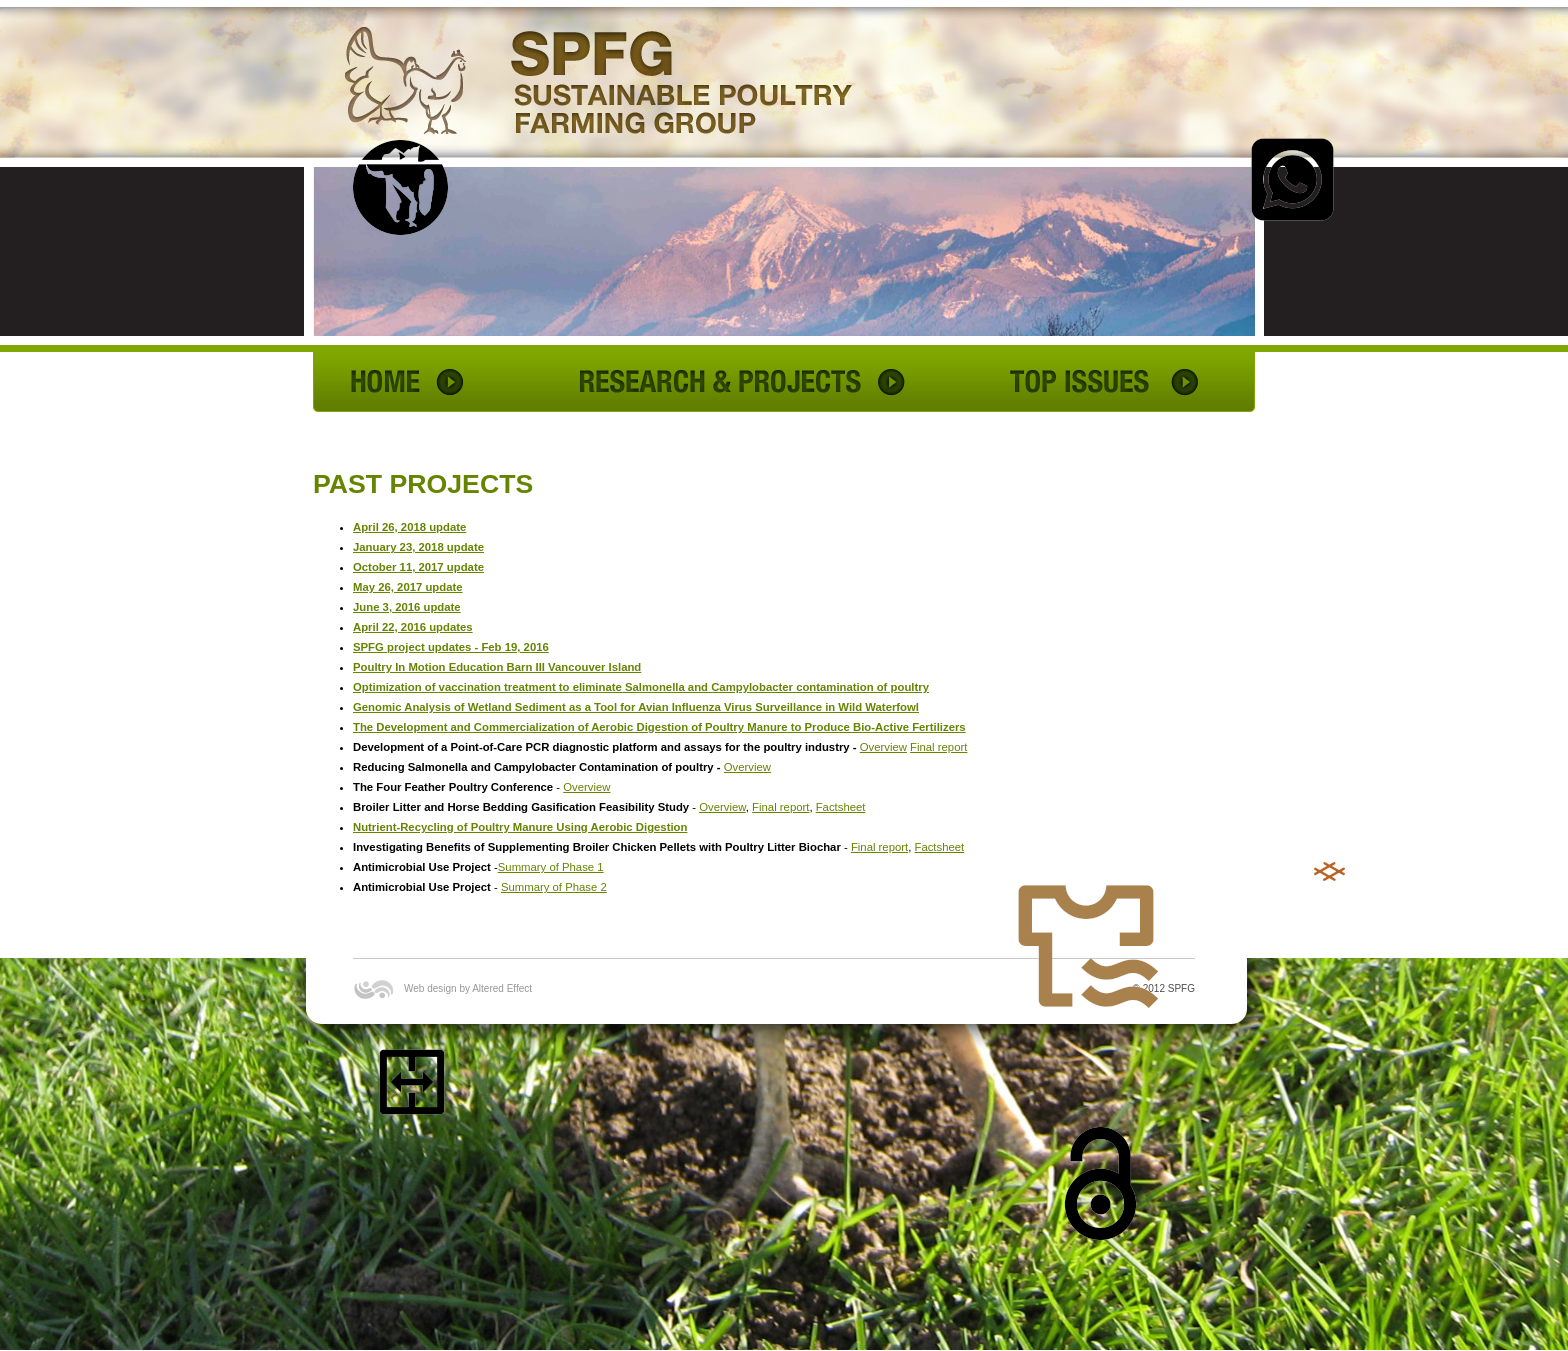 The width and height of the screenshot is (1568, 1351). I want to click on open wikisource website, so click(400, 187).